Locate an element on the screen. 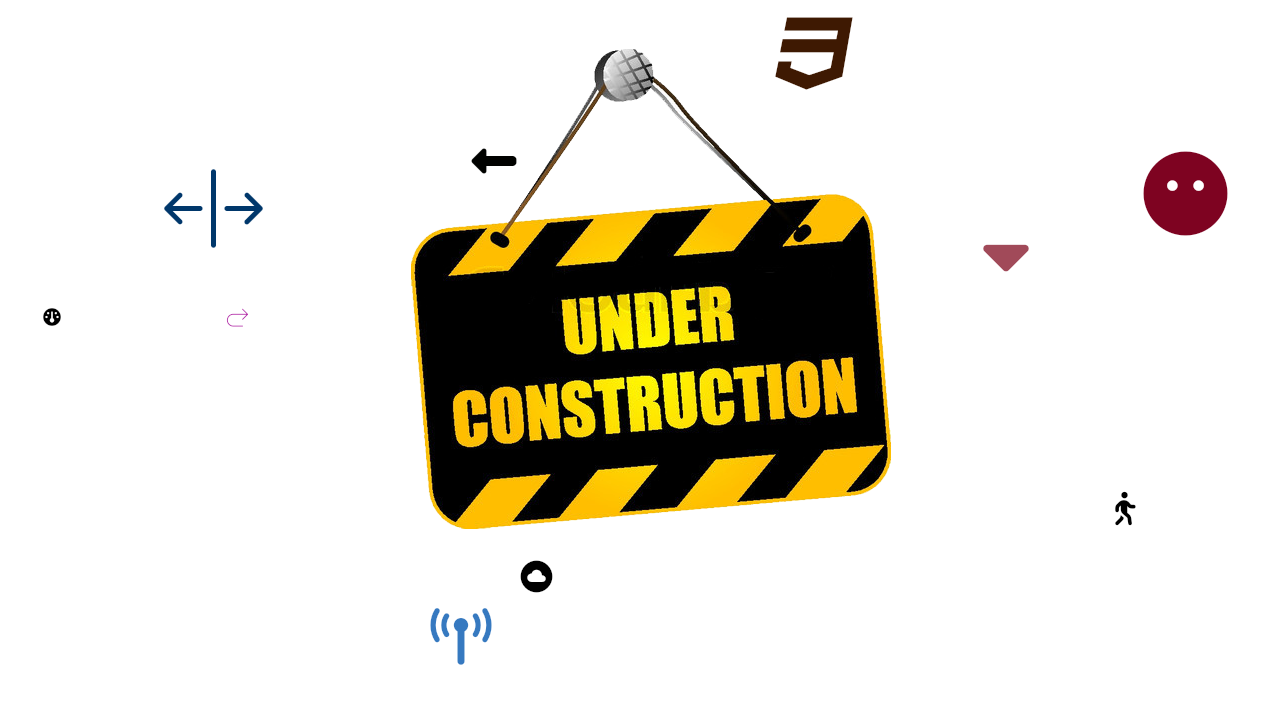 The image size is (1280, 720). redo or repeat last action is located at coordinates (237, 318).